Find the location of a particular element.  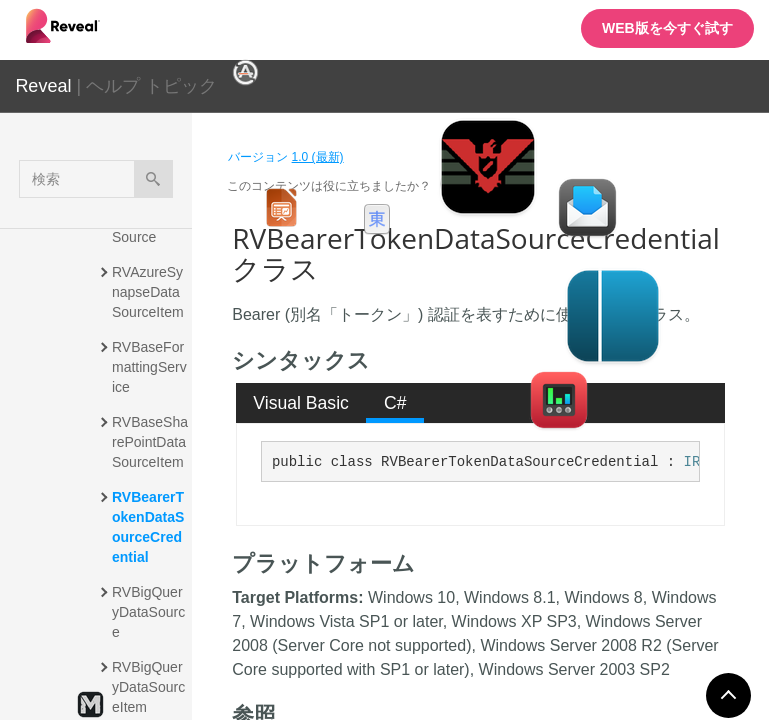

open the mail app is located at coordinates (587, 207).